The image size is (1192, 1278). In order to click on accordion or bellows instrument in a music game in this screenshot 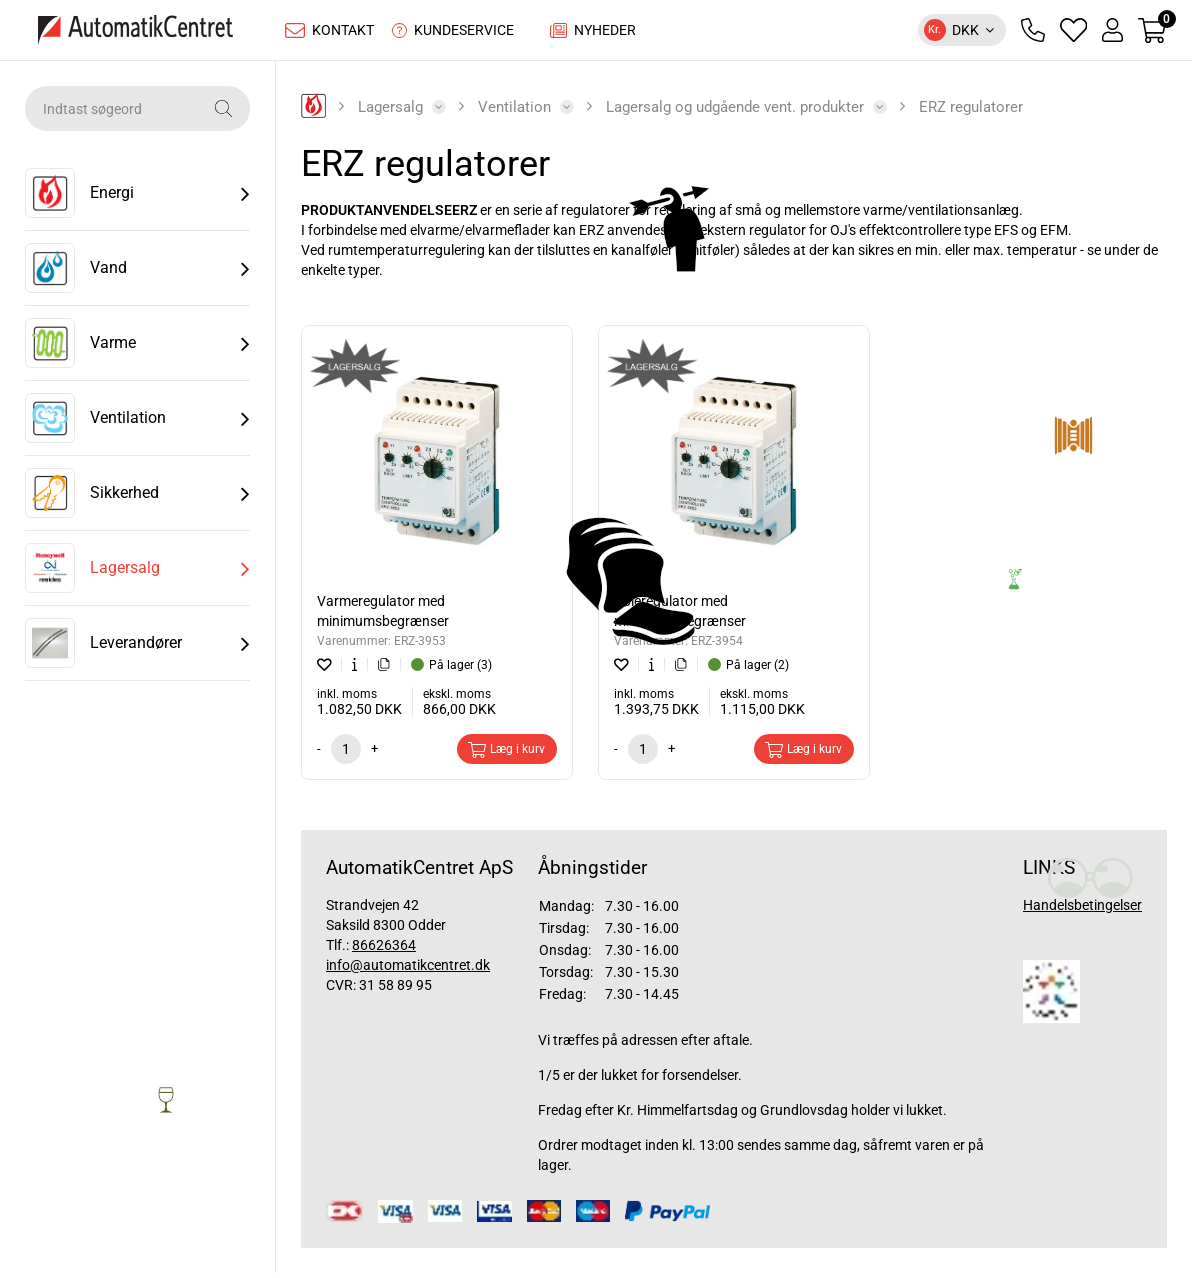, I will do `click(1073, 435)`.